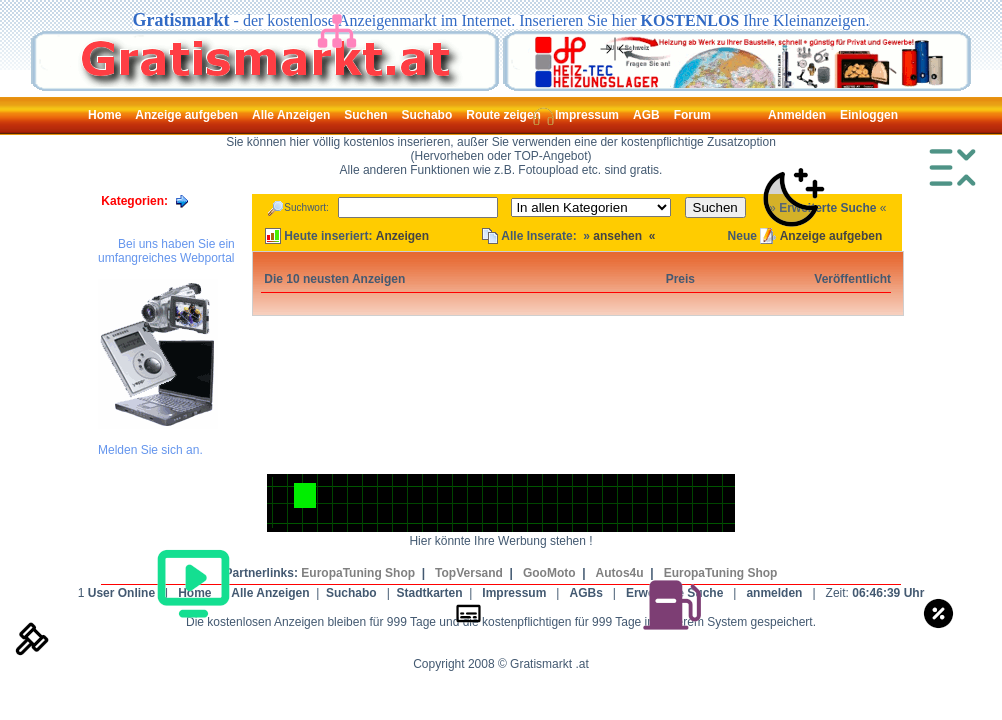 This screenshot has width=1002, height=720. I want to click on view available discounts or promotions, so click(938, 613).